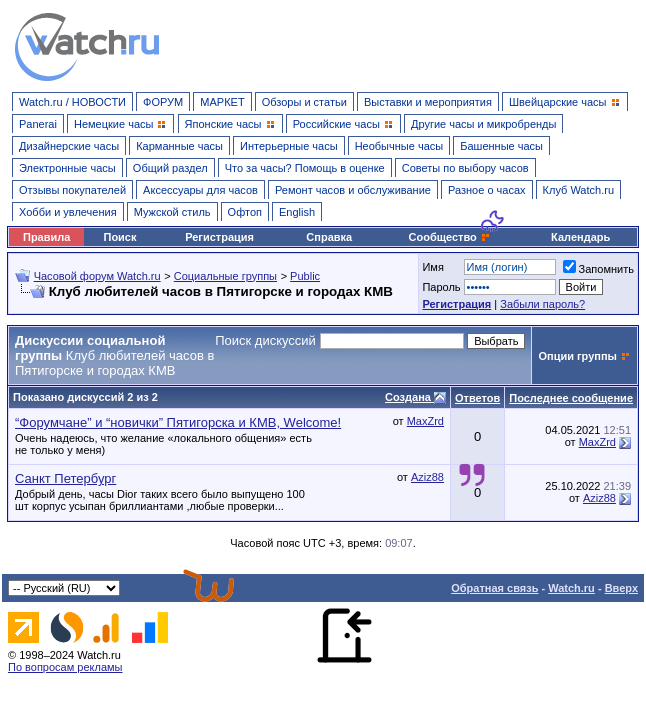  Describe the element at coordinates (344, 635) in the screenshot. I see `log in or sign in to your account` at that location.